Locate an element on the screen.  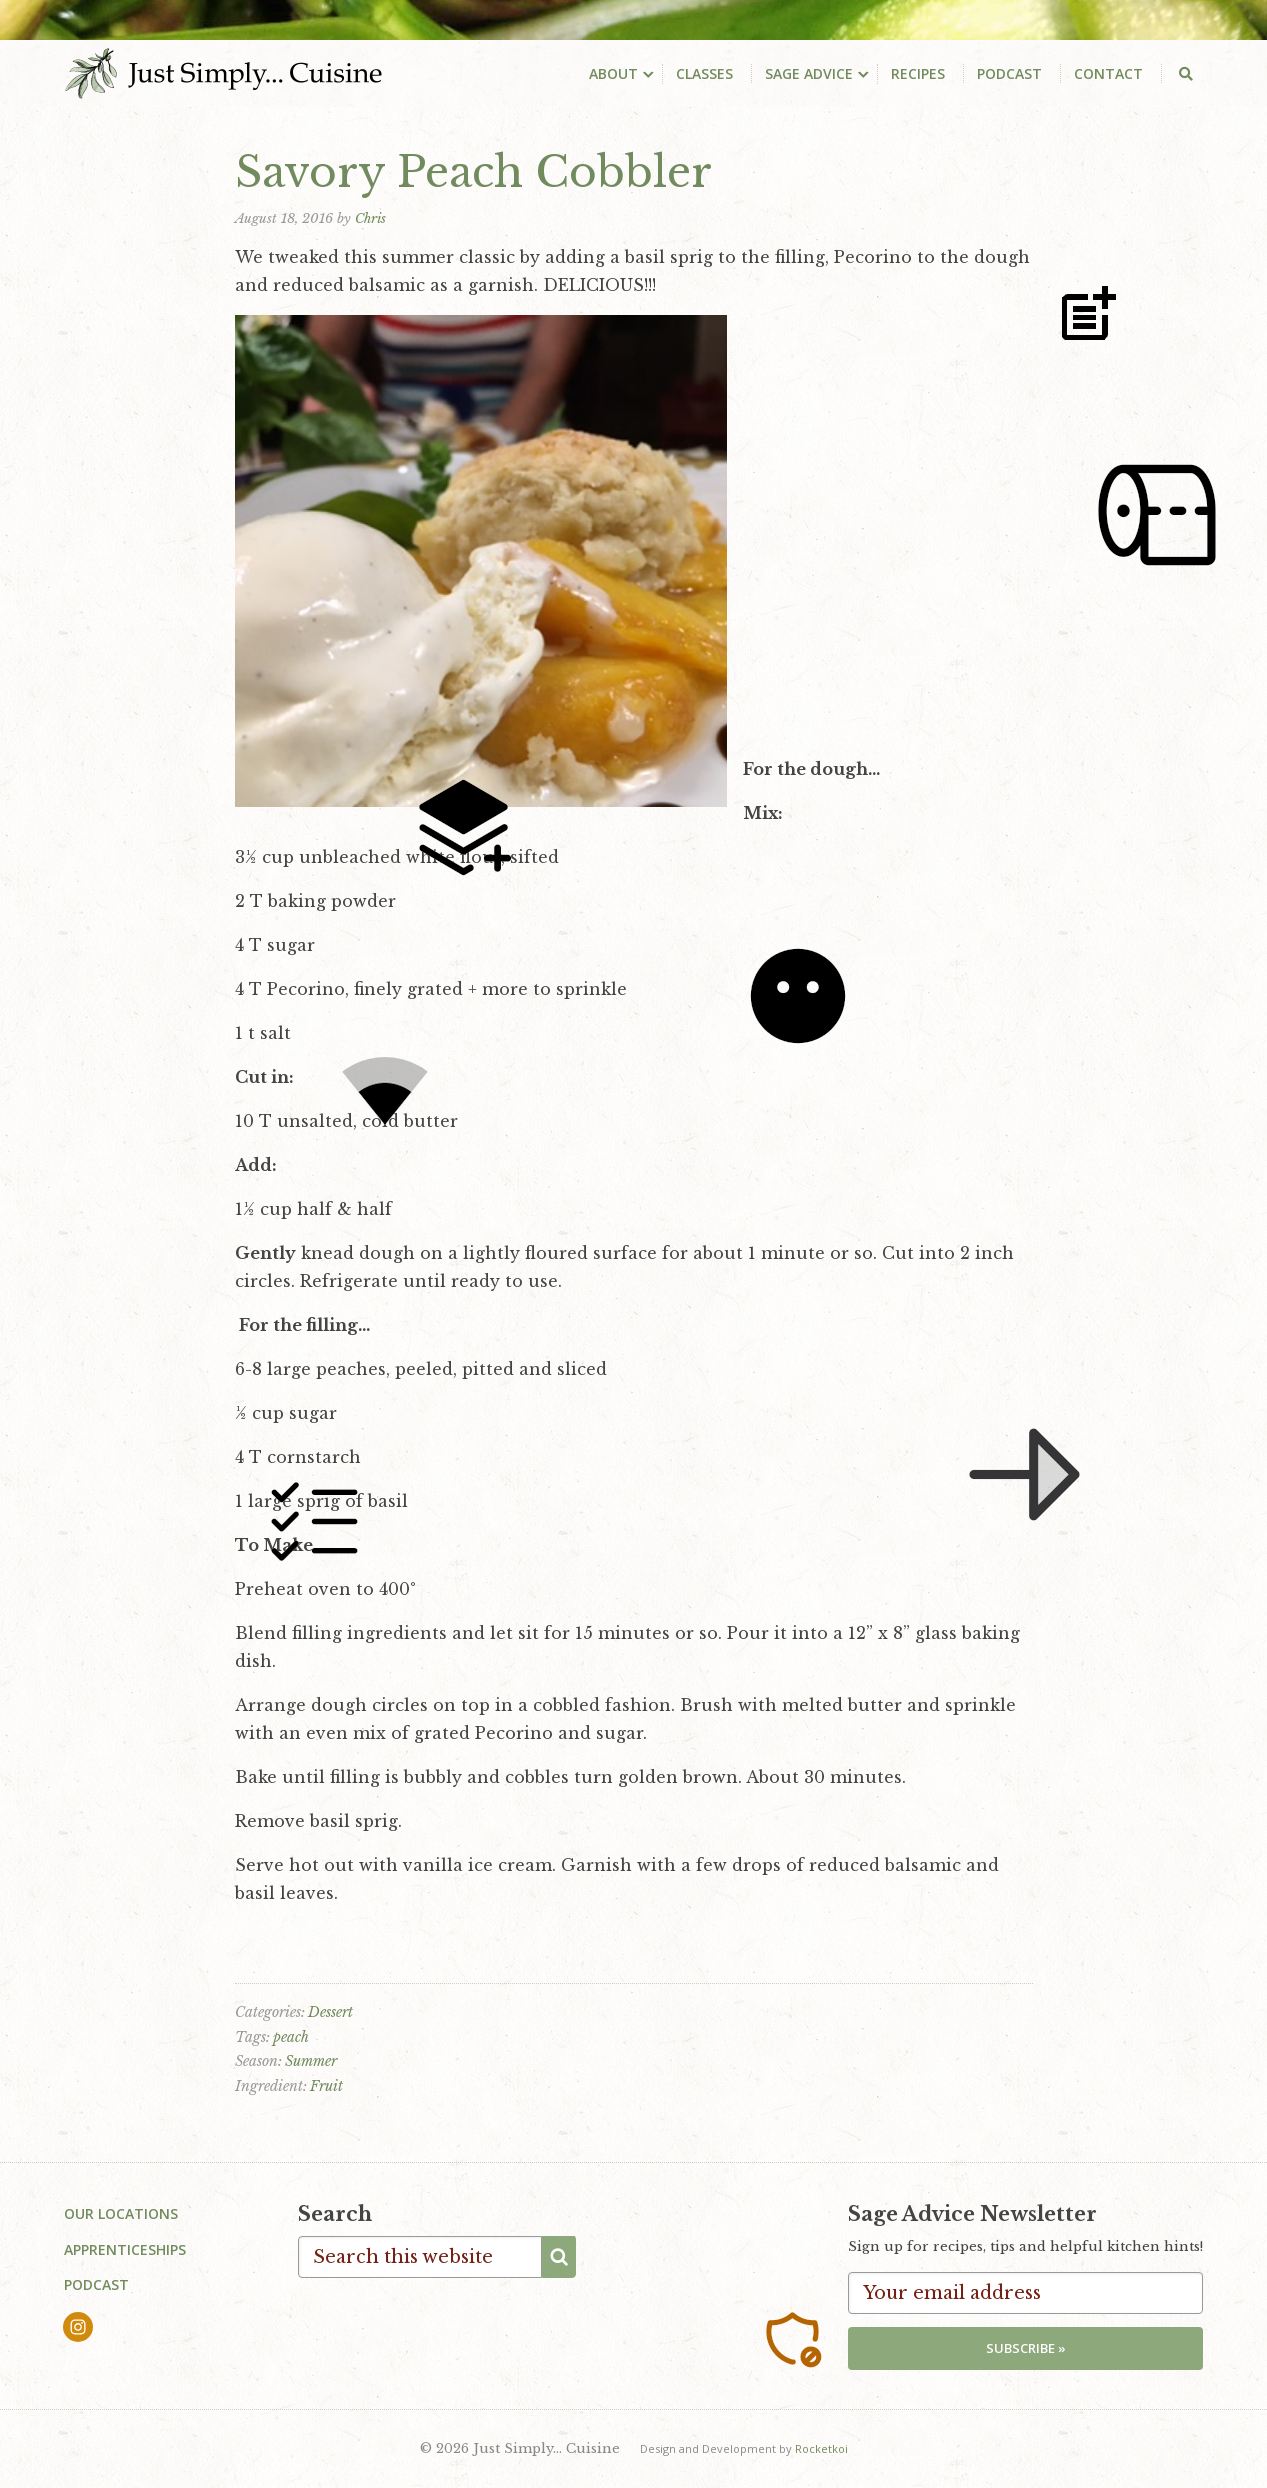
cancel or disable security protection is located at coordinates (792, 2338).